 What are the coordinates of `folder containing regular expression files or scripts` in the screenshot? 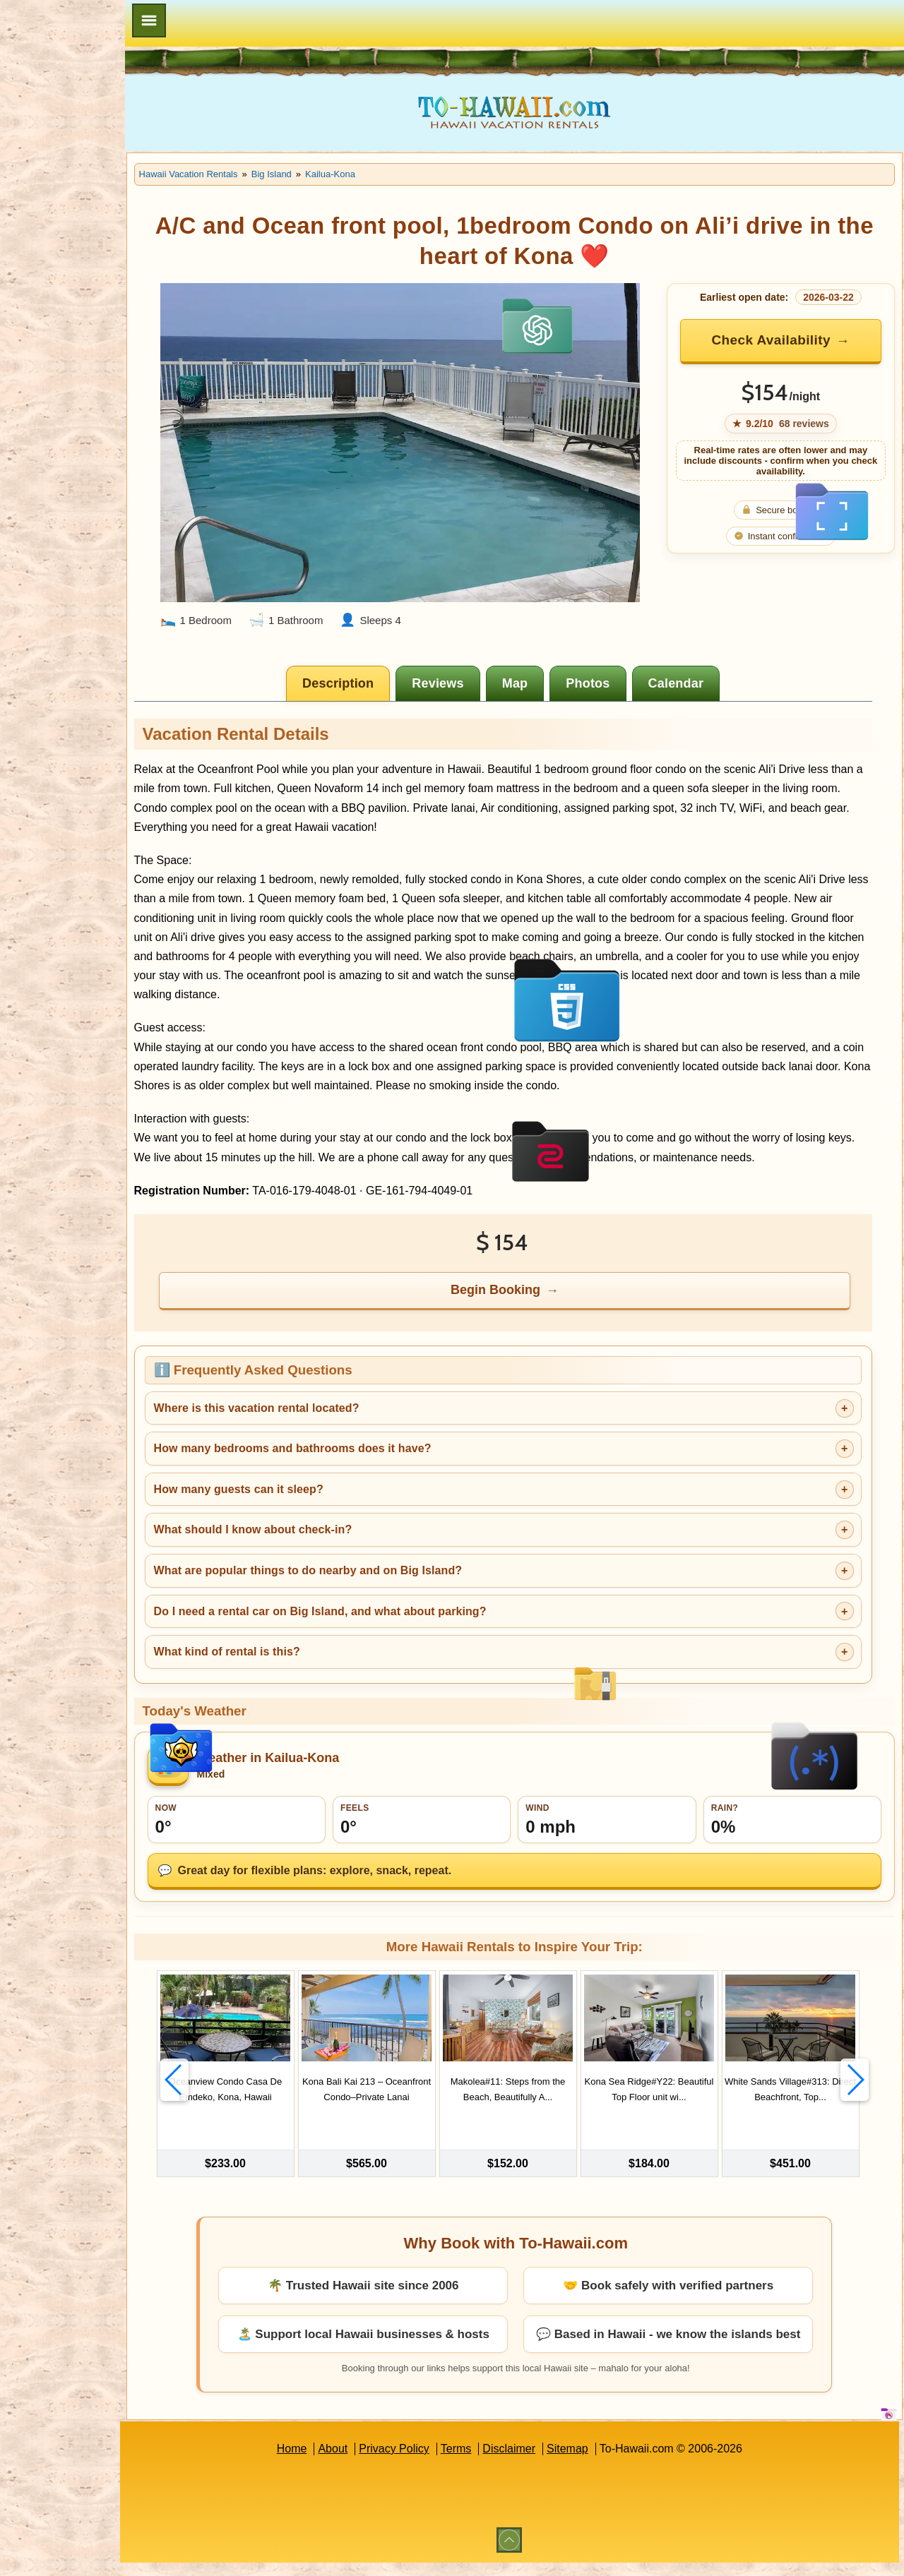 It's located at (814, 1758).